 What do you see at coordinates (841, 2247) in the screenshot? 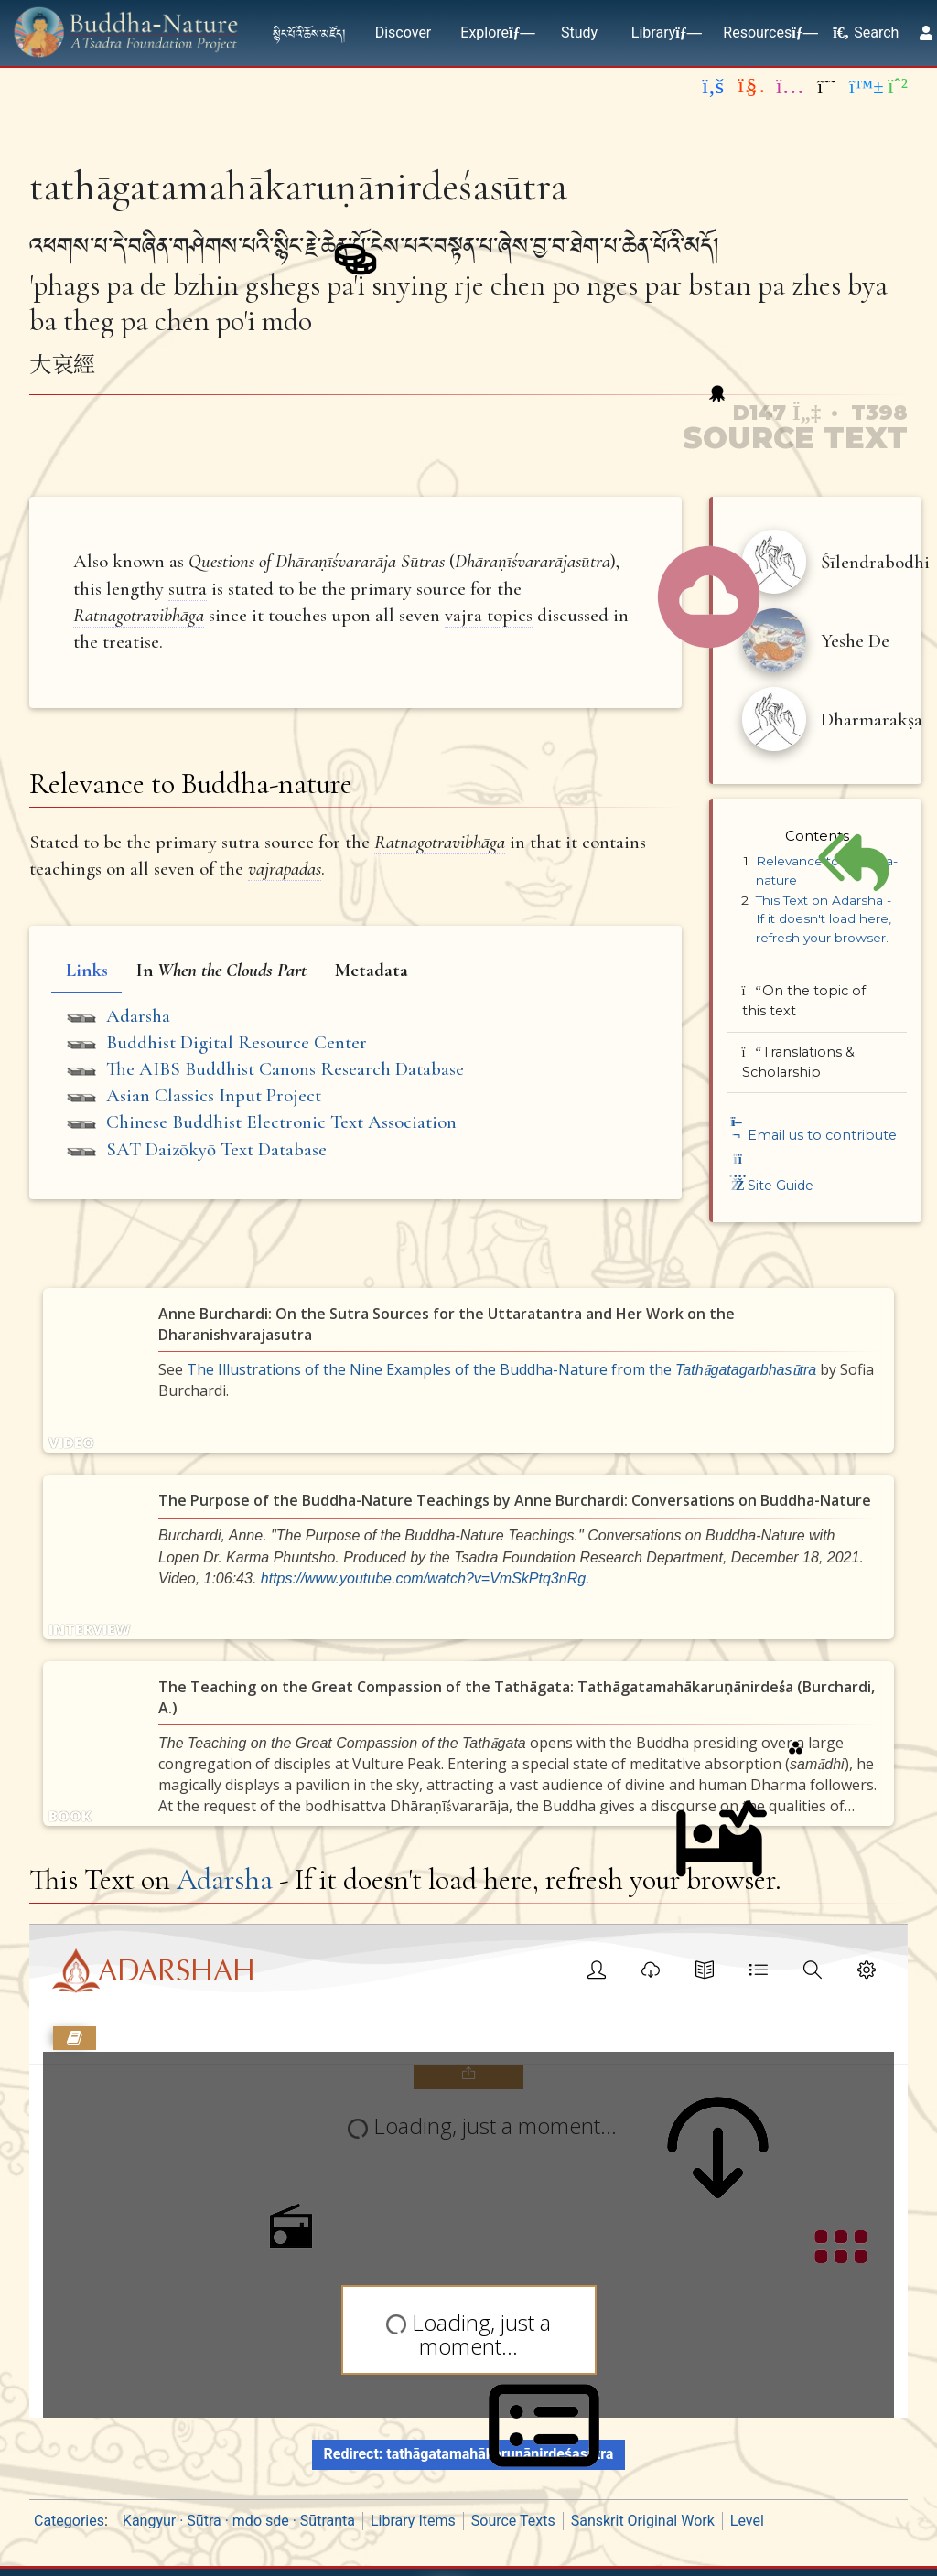
I see `switch to grid view layout` at bounding box center [841, 2247].